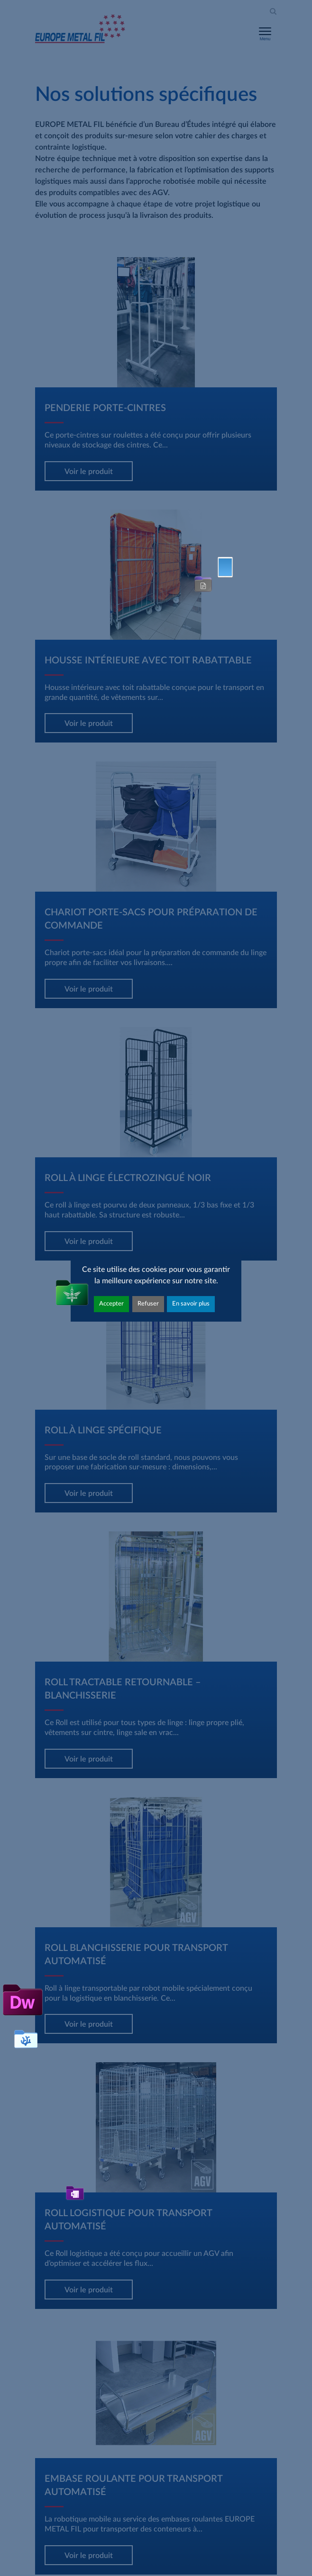 This screenshot has height=2576, width=312. Describe the element at coordinates (203, 583) in the screenshot. I see `open your documents folder` at that location.